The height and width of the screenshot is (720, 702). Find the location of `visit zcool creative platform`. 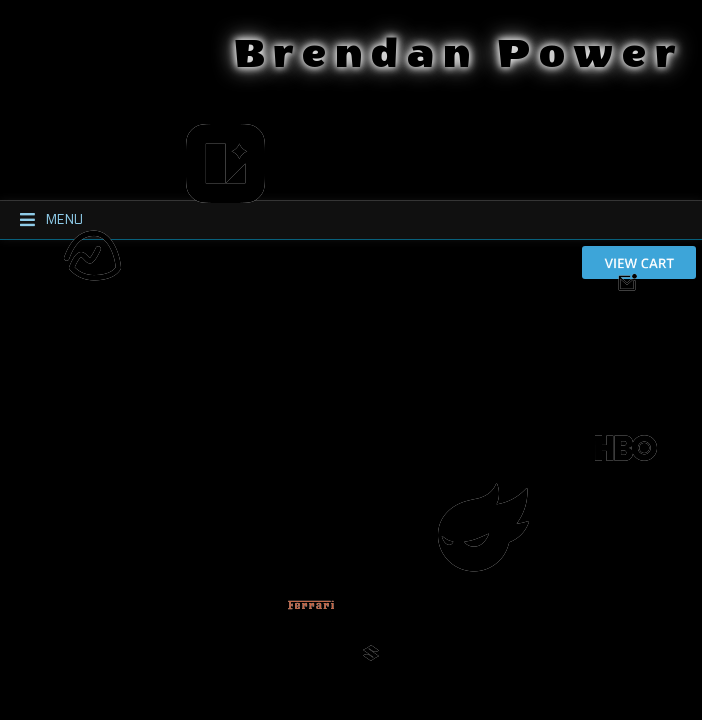

visit zcool creative platform is located at coordinates (483, 527).